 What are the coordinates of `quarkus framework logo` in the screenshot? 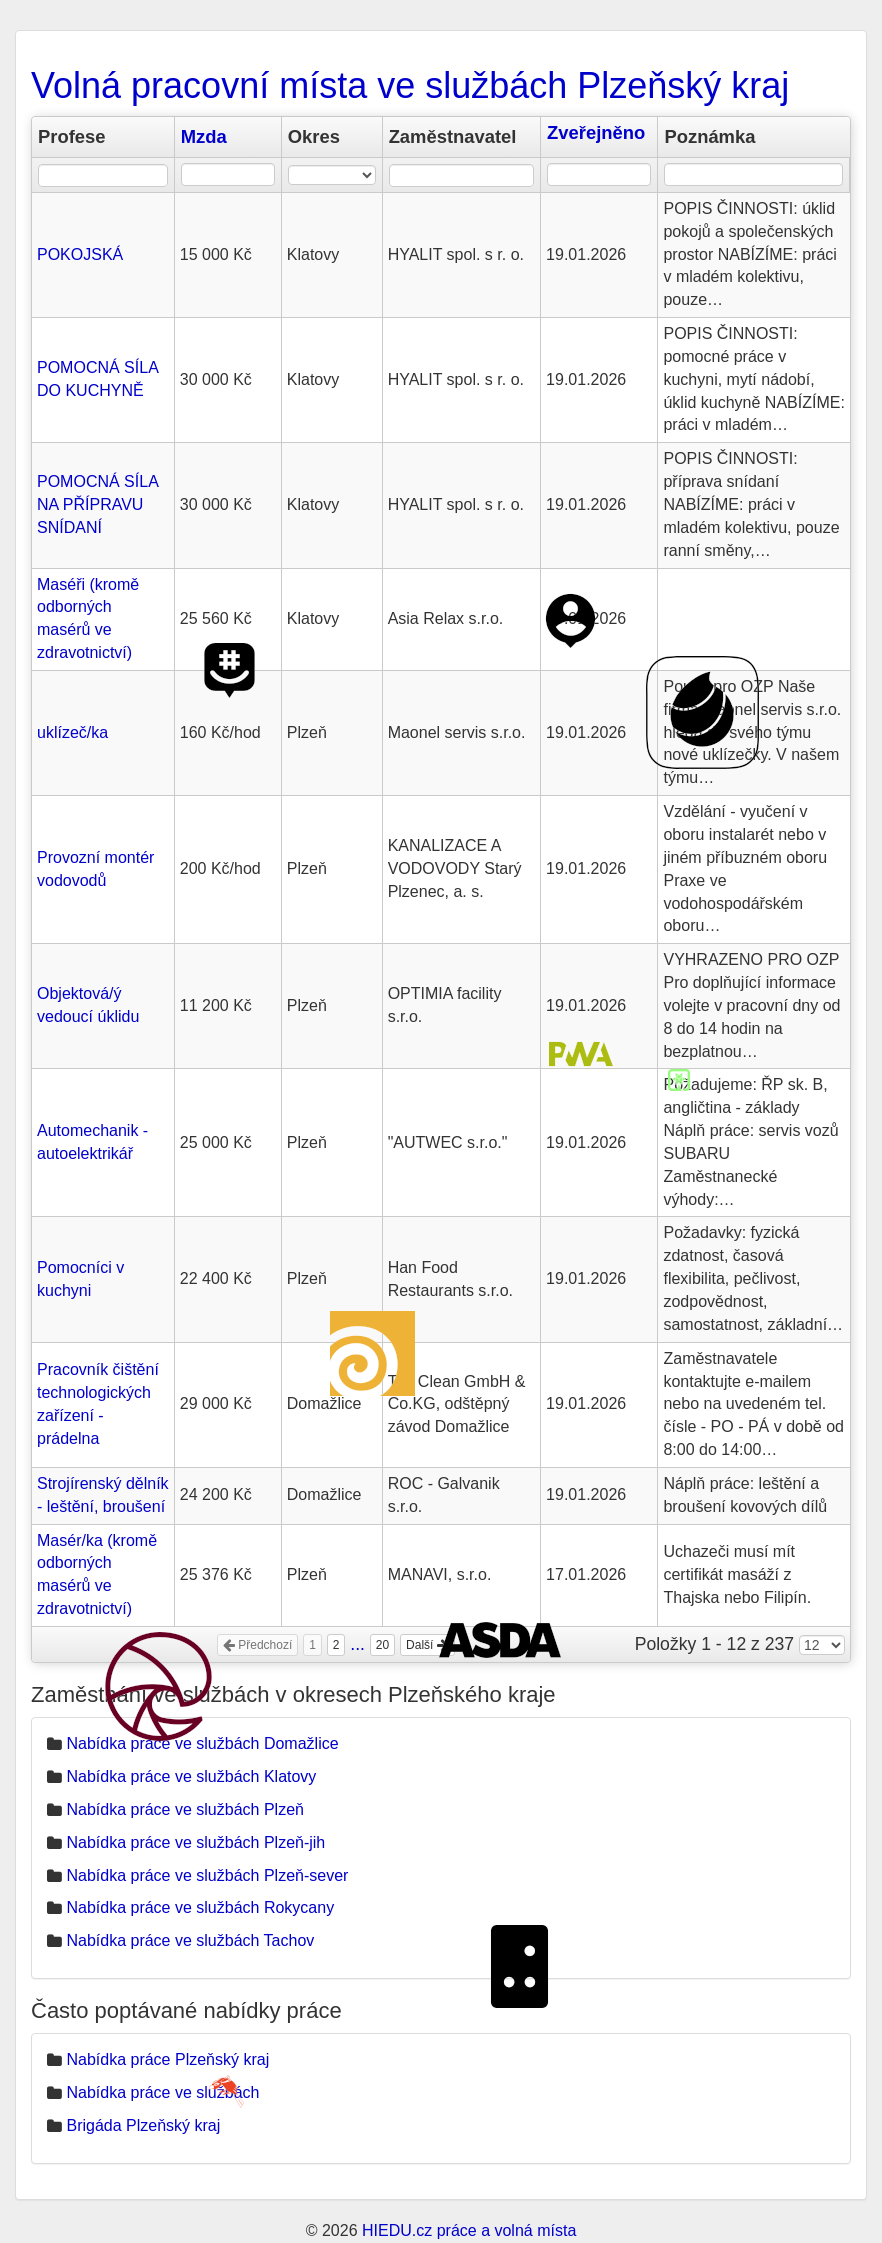 It's located at (679, 1080).